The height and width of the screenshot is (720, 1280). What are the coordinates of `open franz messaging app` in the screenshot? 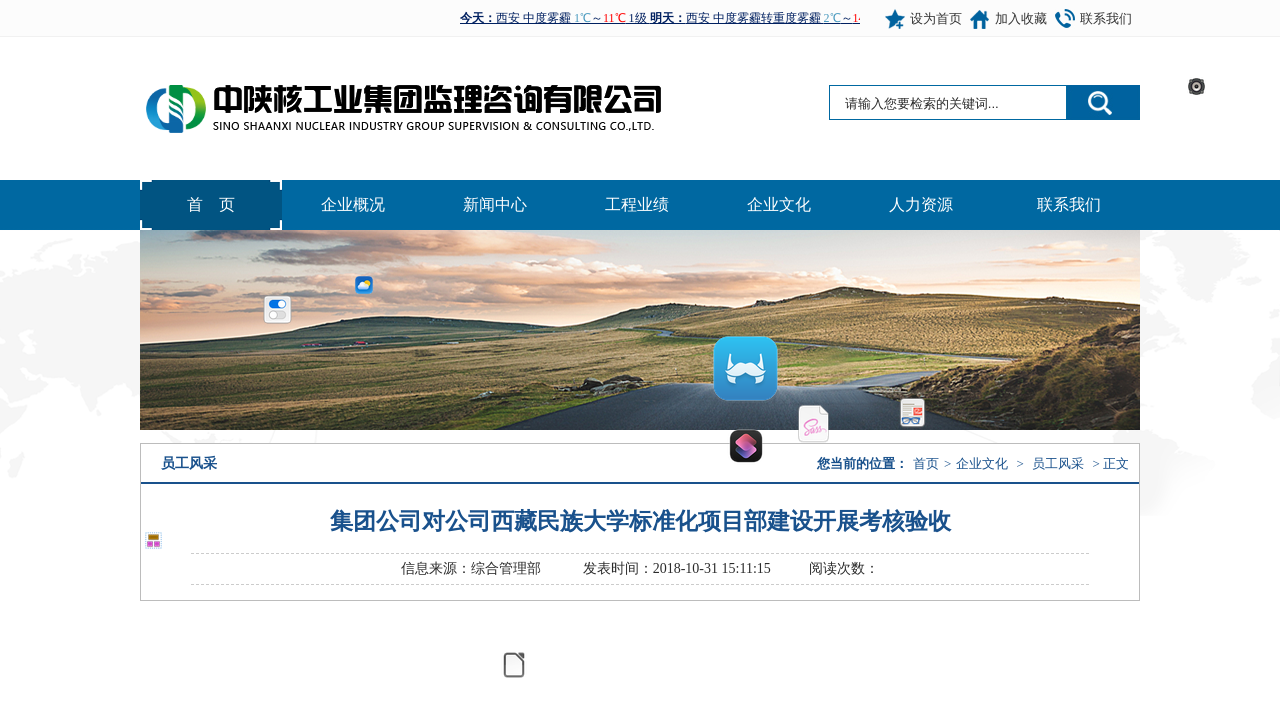 It's located at (745, 368).